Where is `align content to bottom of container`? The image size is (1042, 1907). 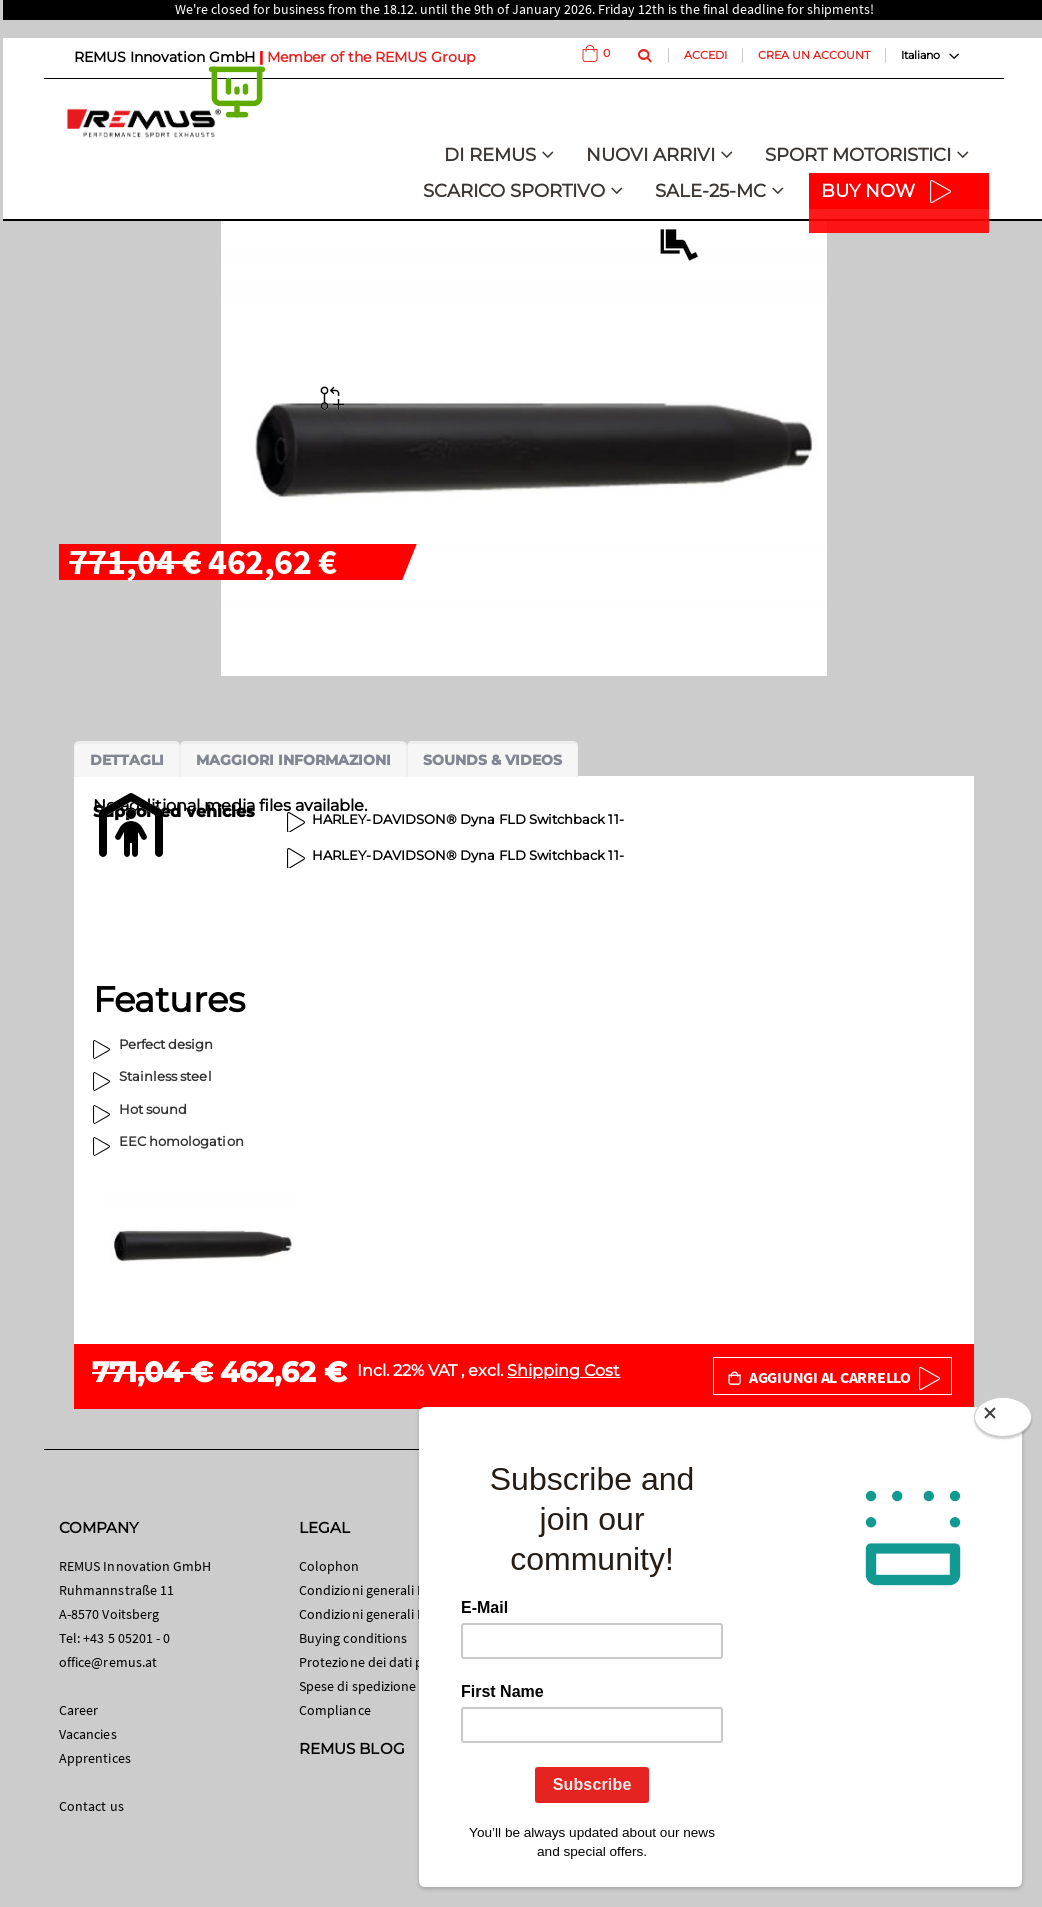 align content to bottom of container is located at coordinates (913, 1538).